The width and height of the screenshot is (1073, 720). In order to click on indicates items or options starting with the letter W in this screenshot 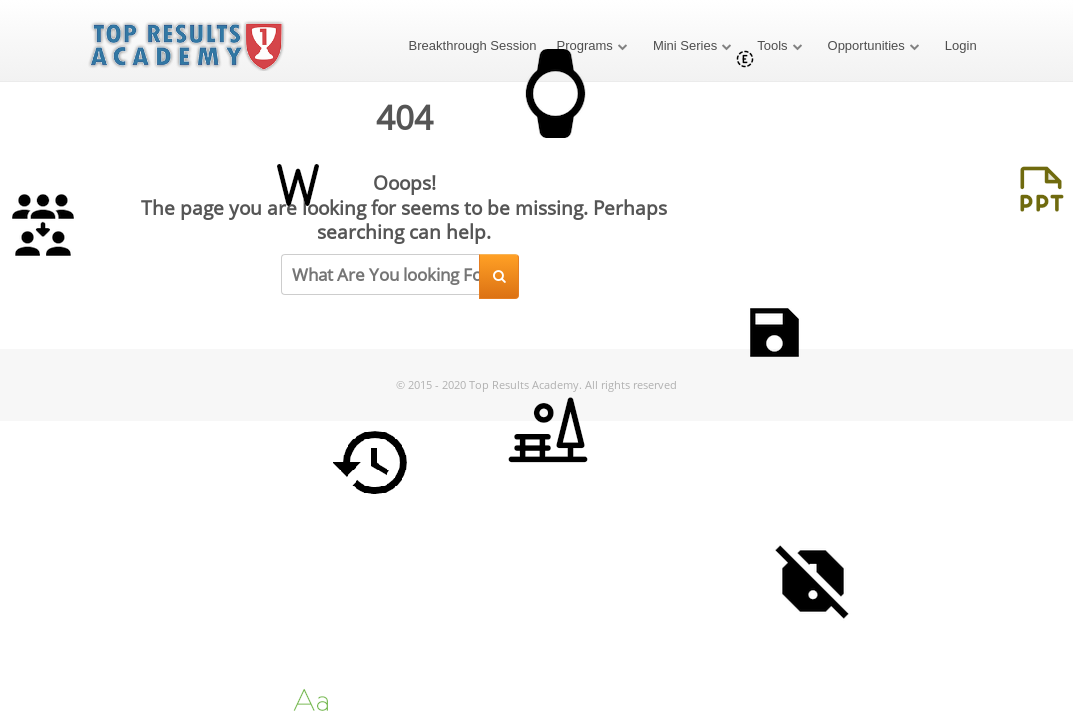, I will do `click(298, 185)`.